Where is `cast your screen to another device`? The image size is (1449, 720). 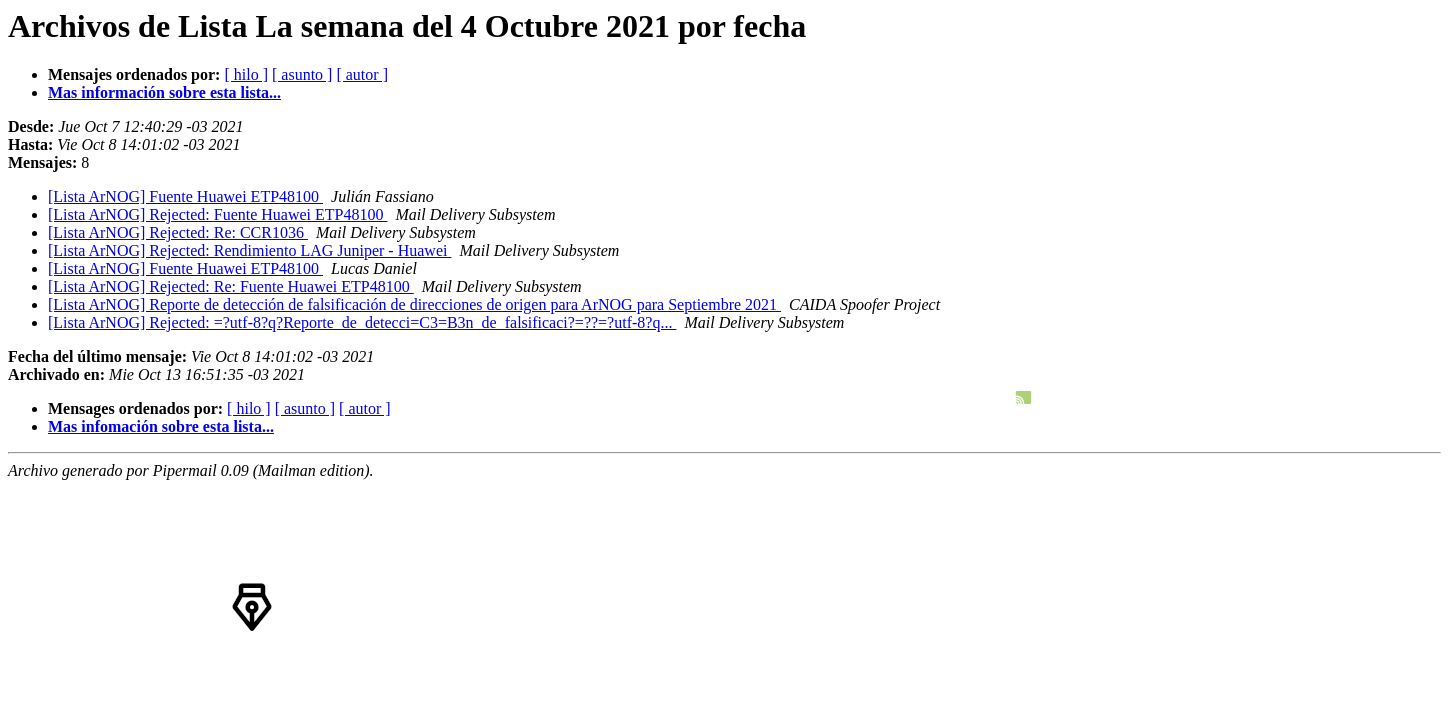
cast your screen to another device is located at coordinates (1023, 397).